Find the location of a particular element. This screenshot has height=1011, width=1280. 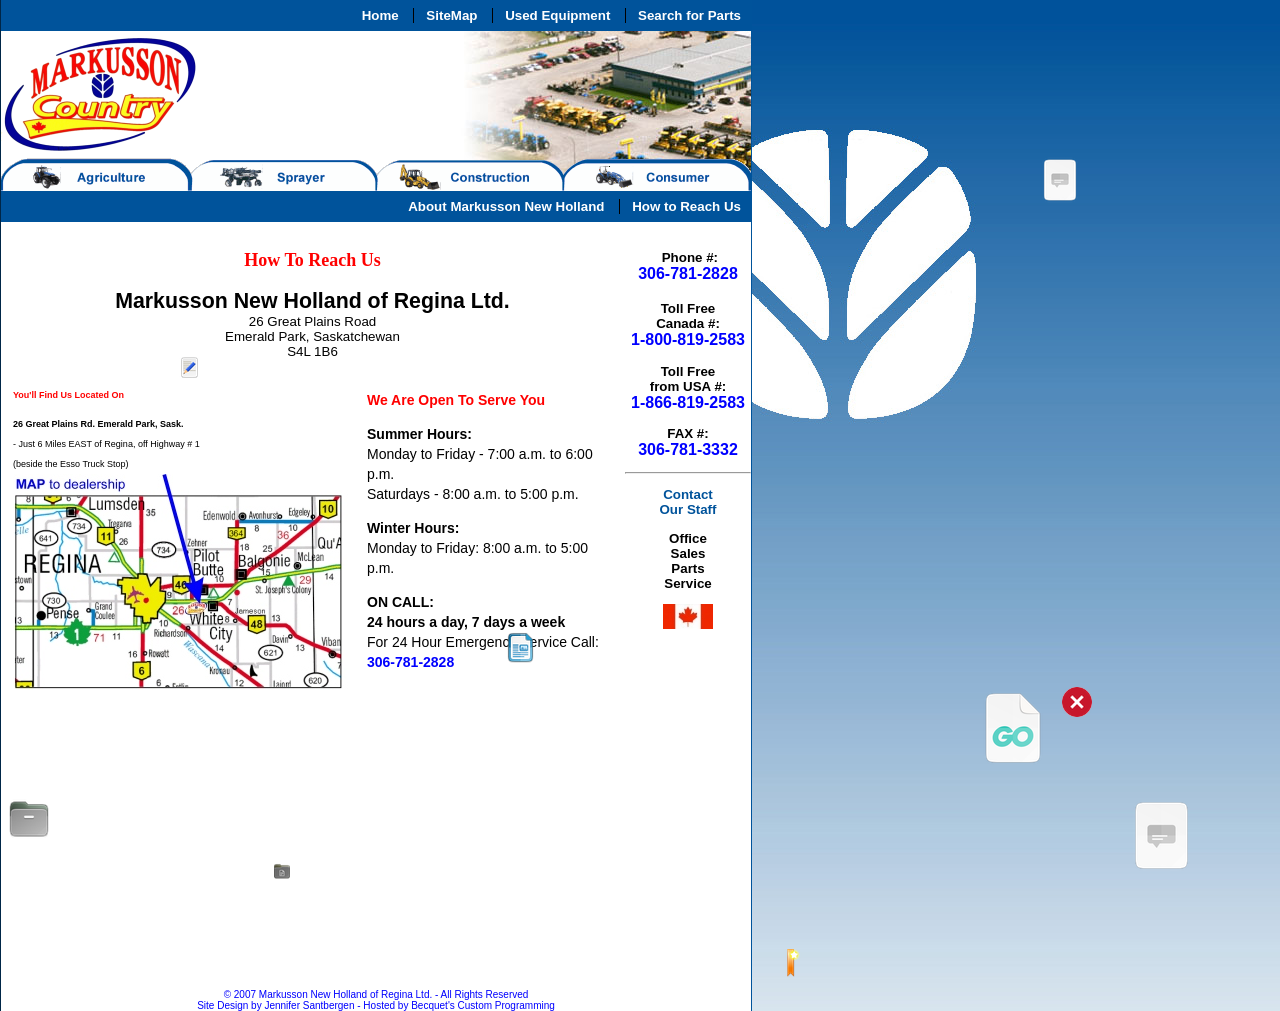

libreoffice writer text template file is located at coordinates (520, 647).